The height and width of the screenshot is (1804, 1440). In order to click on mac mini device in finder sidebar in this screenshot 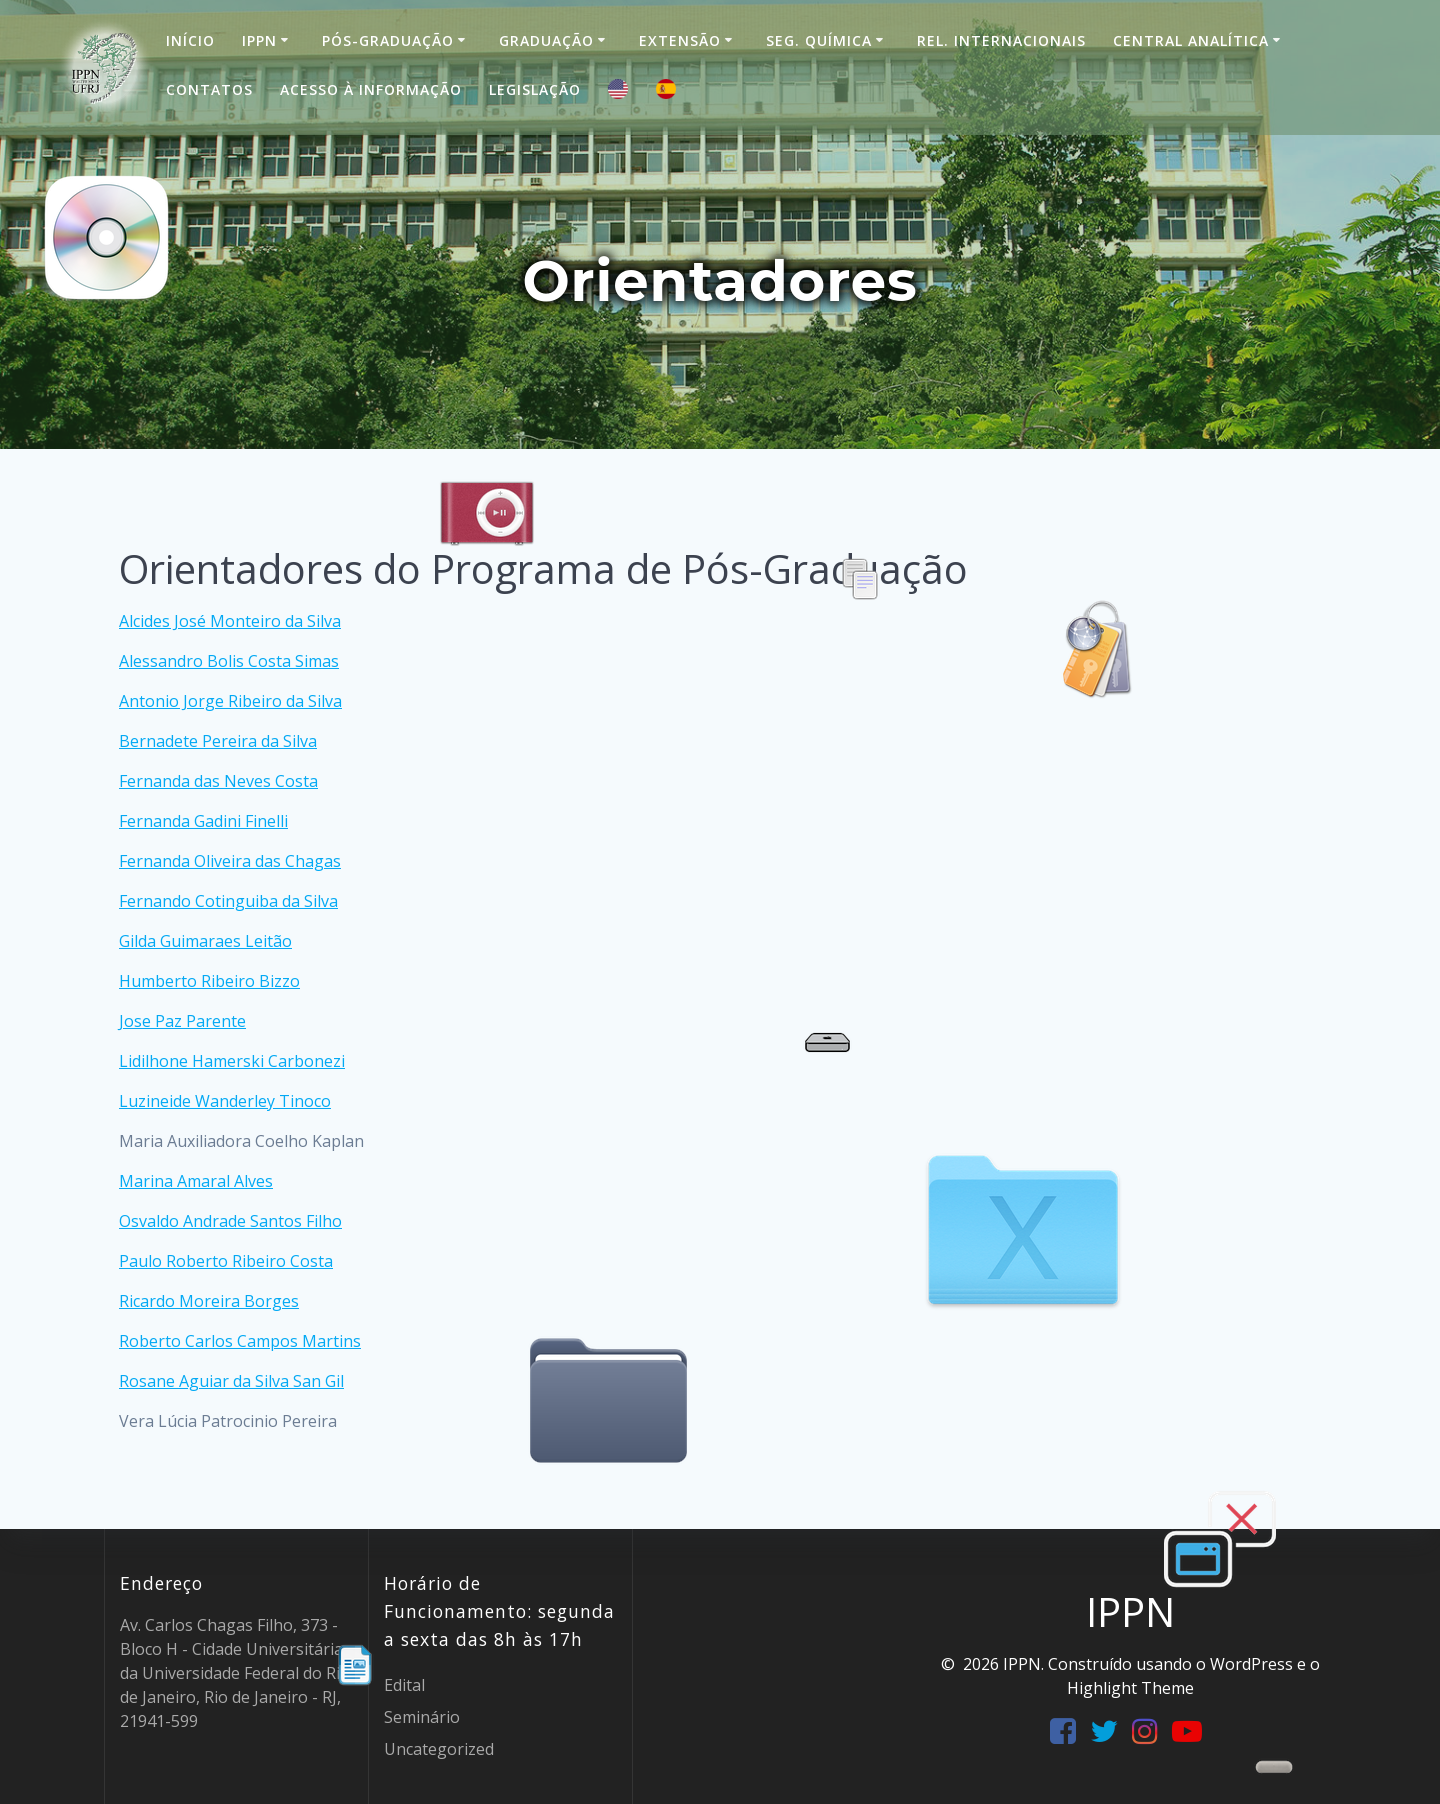, I will do `click(827, 1042)`.